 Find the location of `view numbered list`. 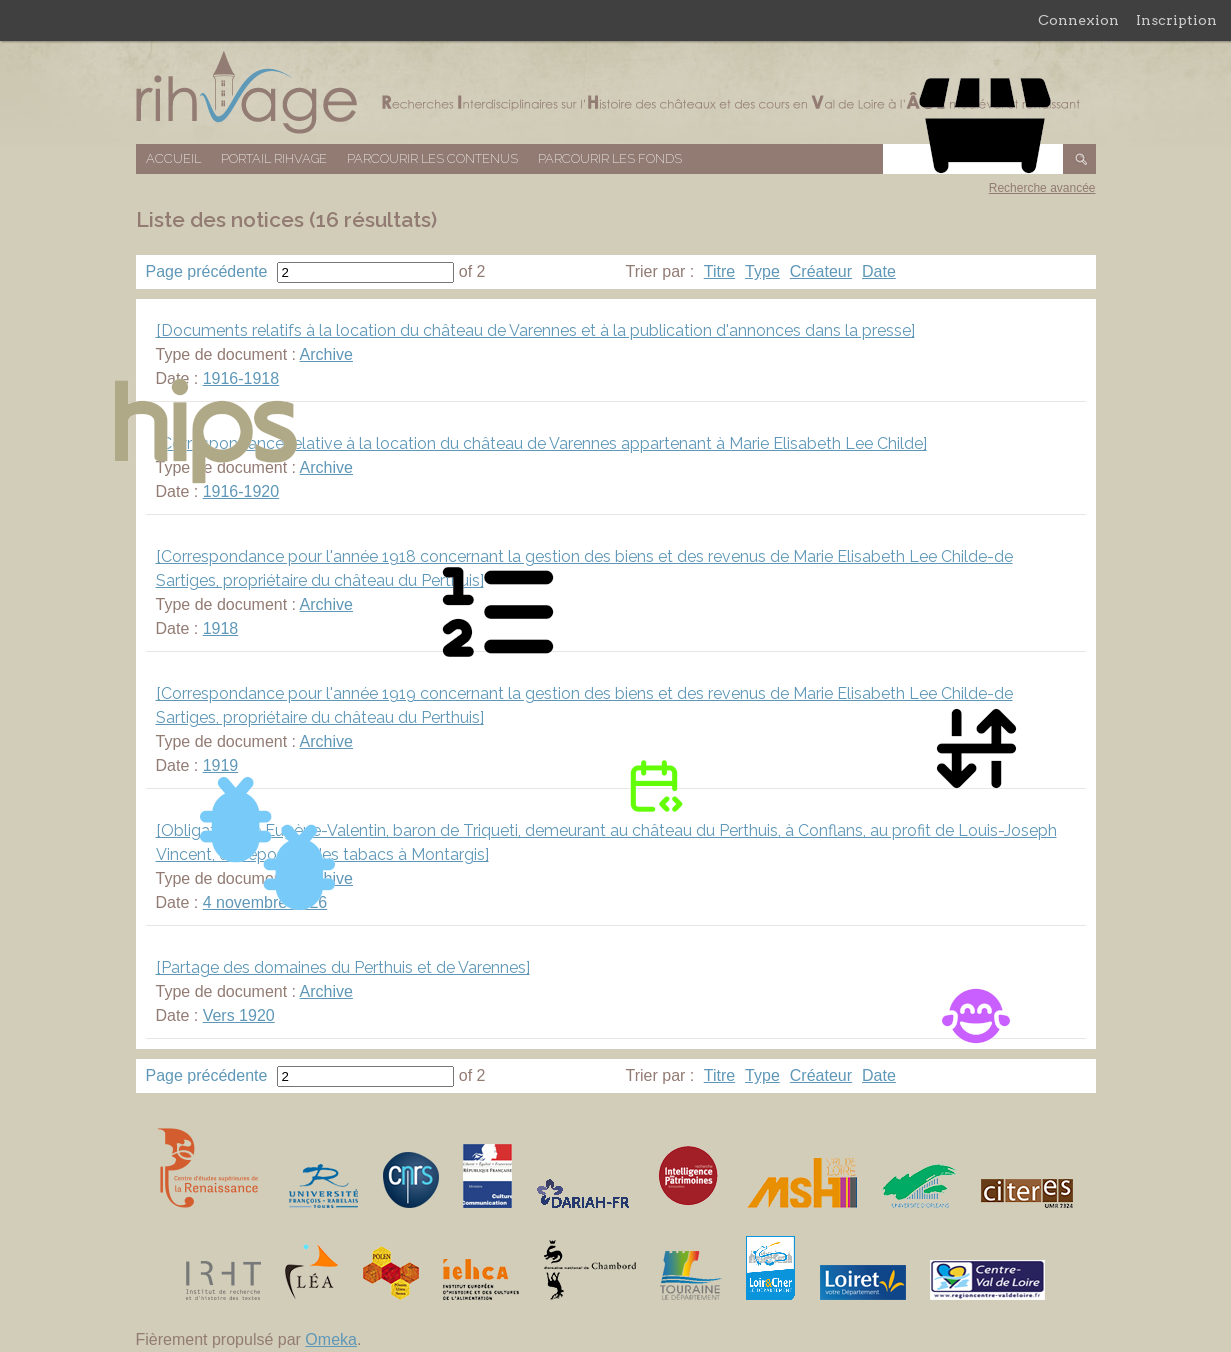

view numbered list is located at coordinates (498, 612).